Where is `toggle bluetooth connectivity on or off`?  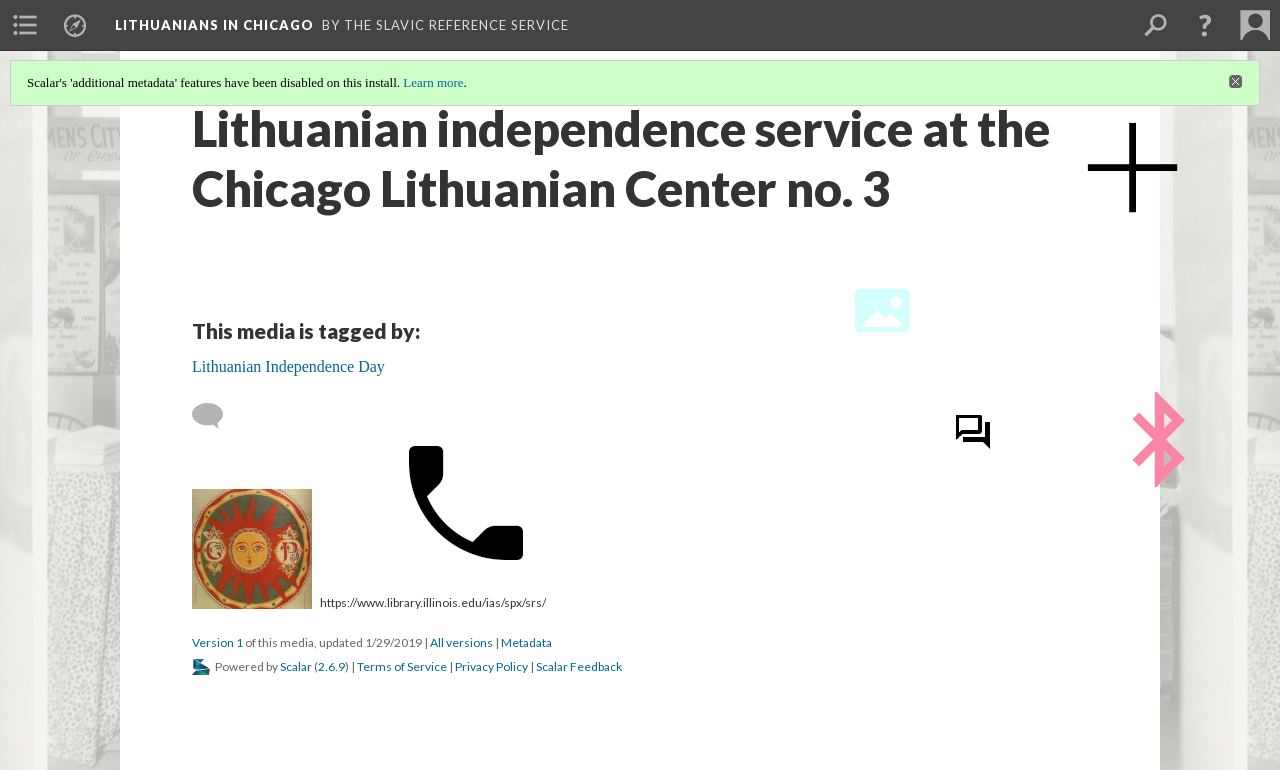 toggle bluetooth connectivity on or off is located at coordinates (1159, 439).